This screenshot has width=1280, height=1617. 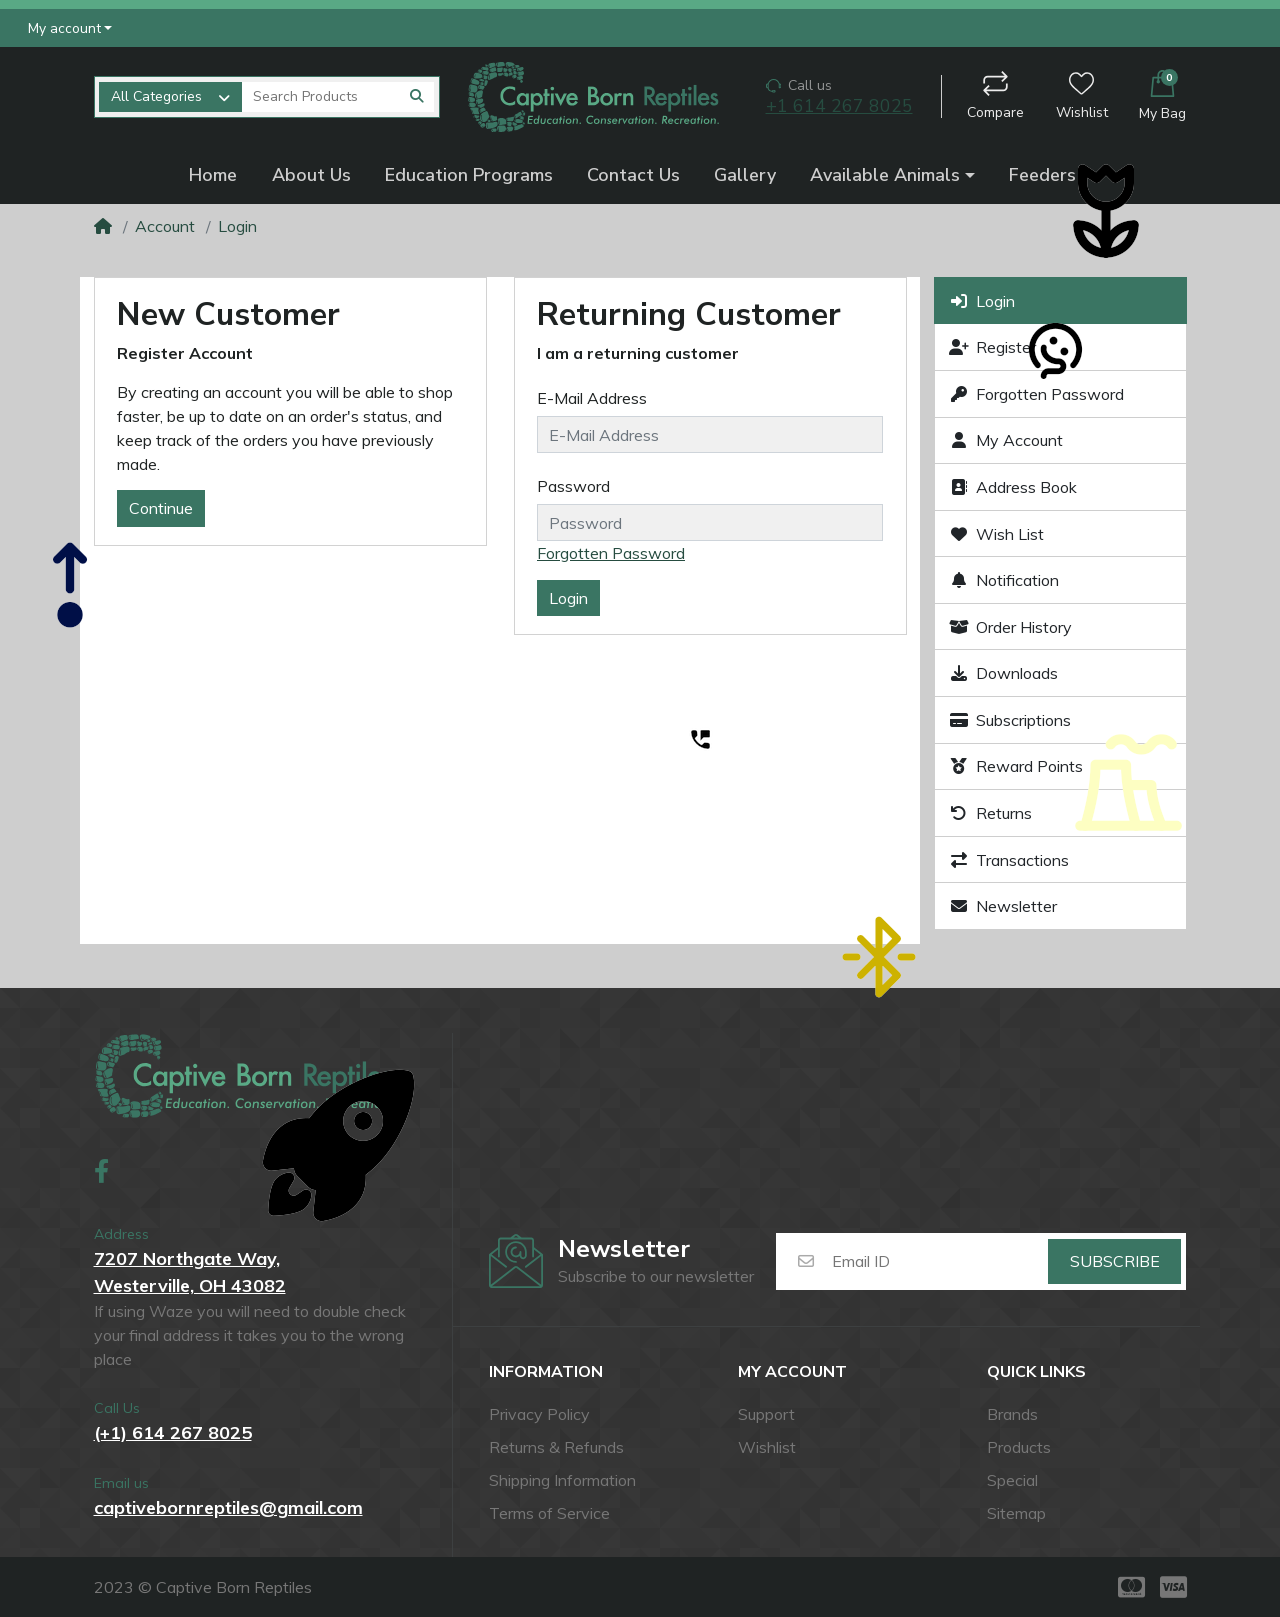 What do you see at coordinates (1126, 780) in the screenshot?
I see `view factory or manufacturing facilities` at bounding box center [1126, 780].